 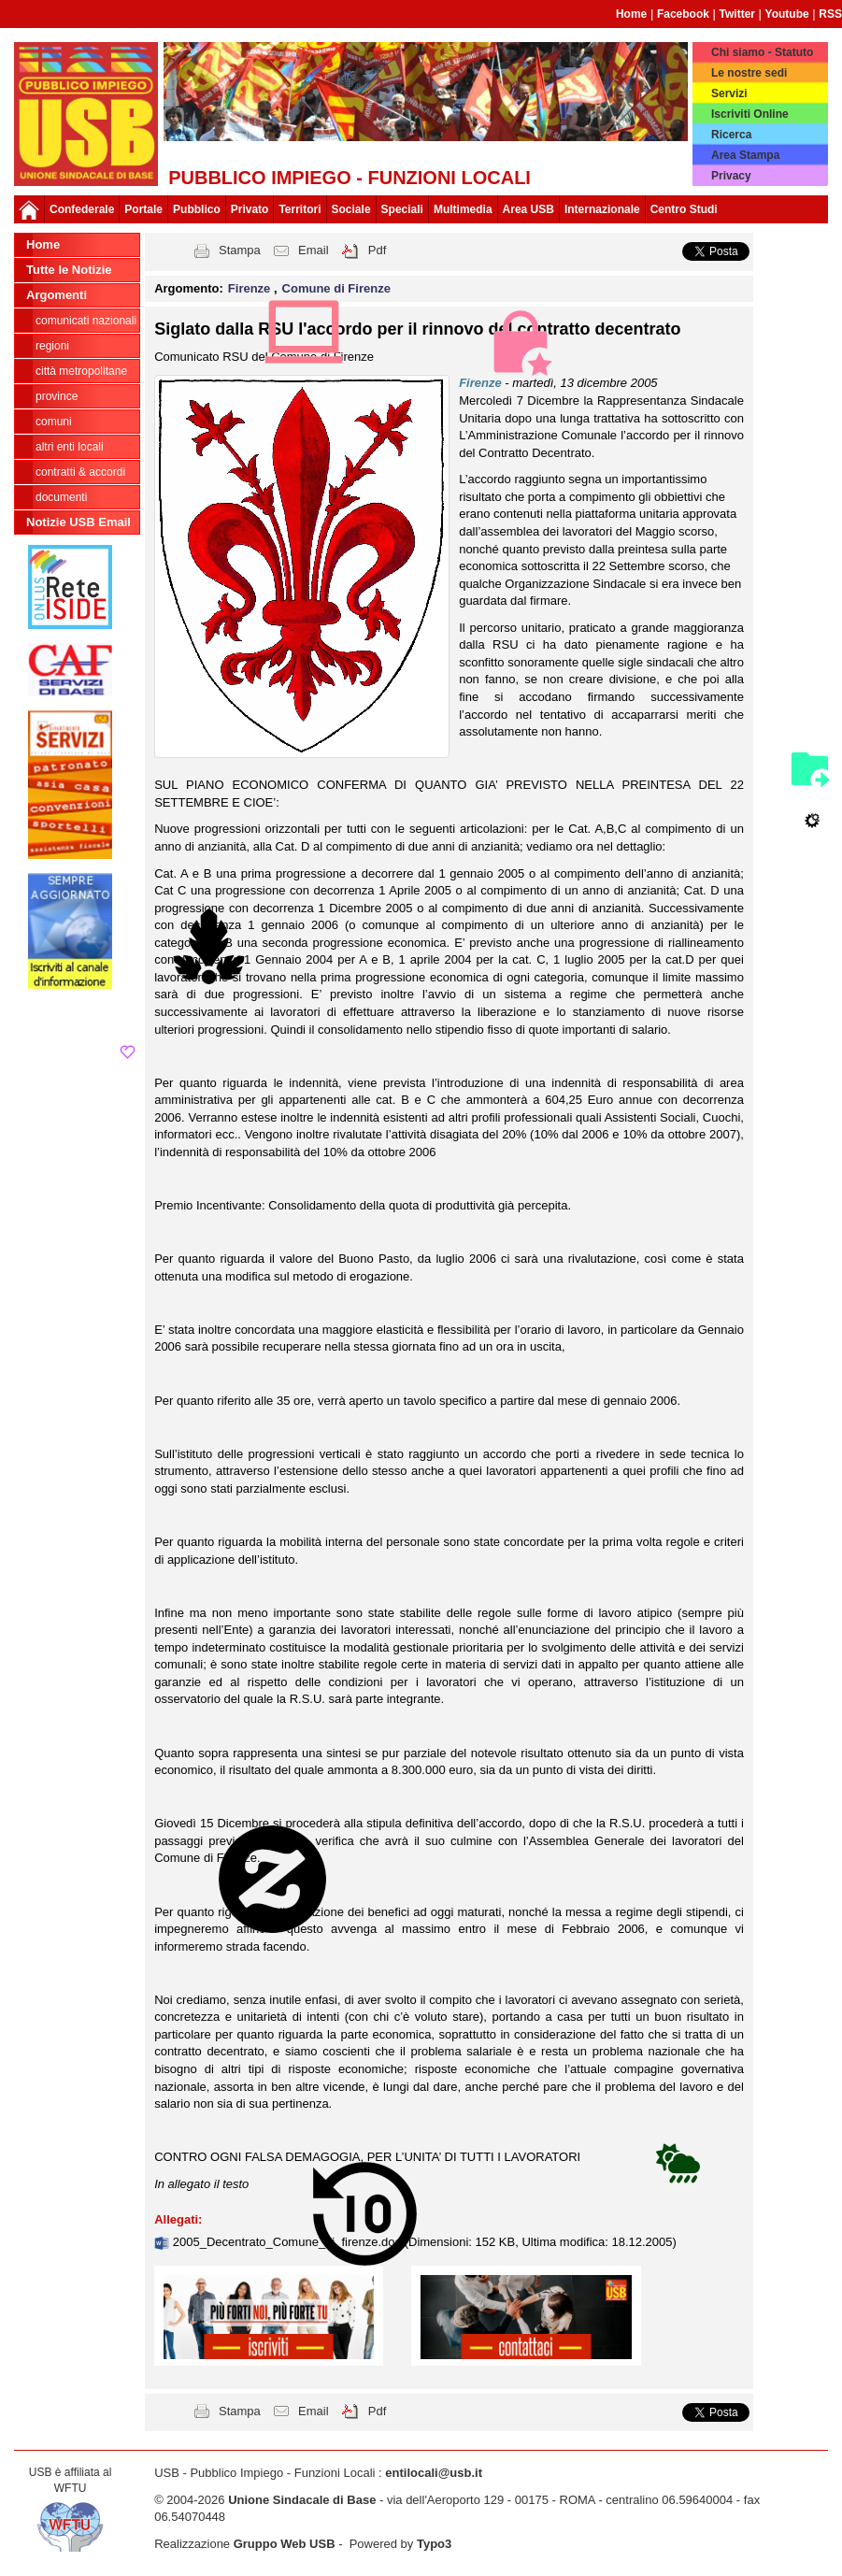 I want to click on rainyun brand logo, so click(x=678, y=2163).